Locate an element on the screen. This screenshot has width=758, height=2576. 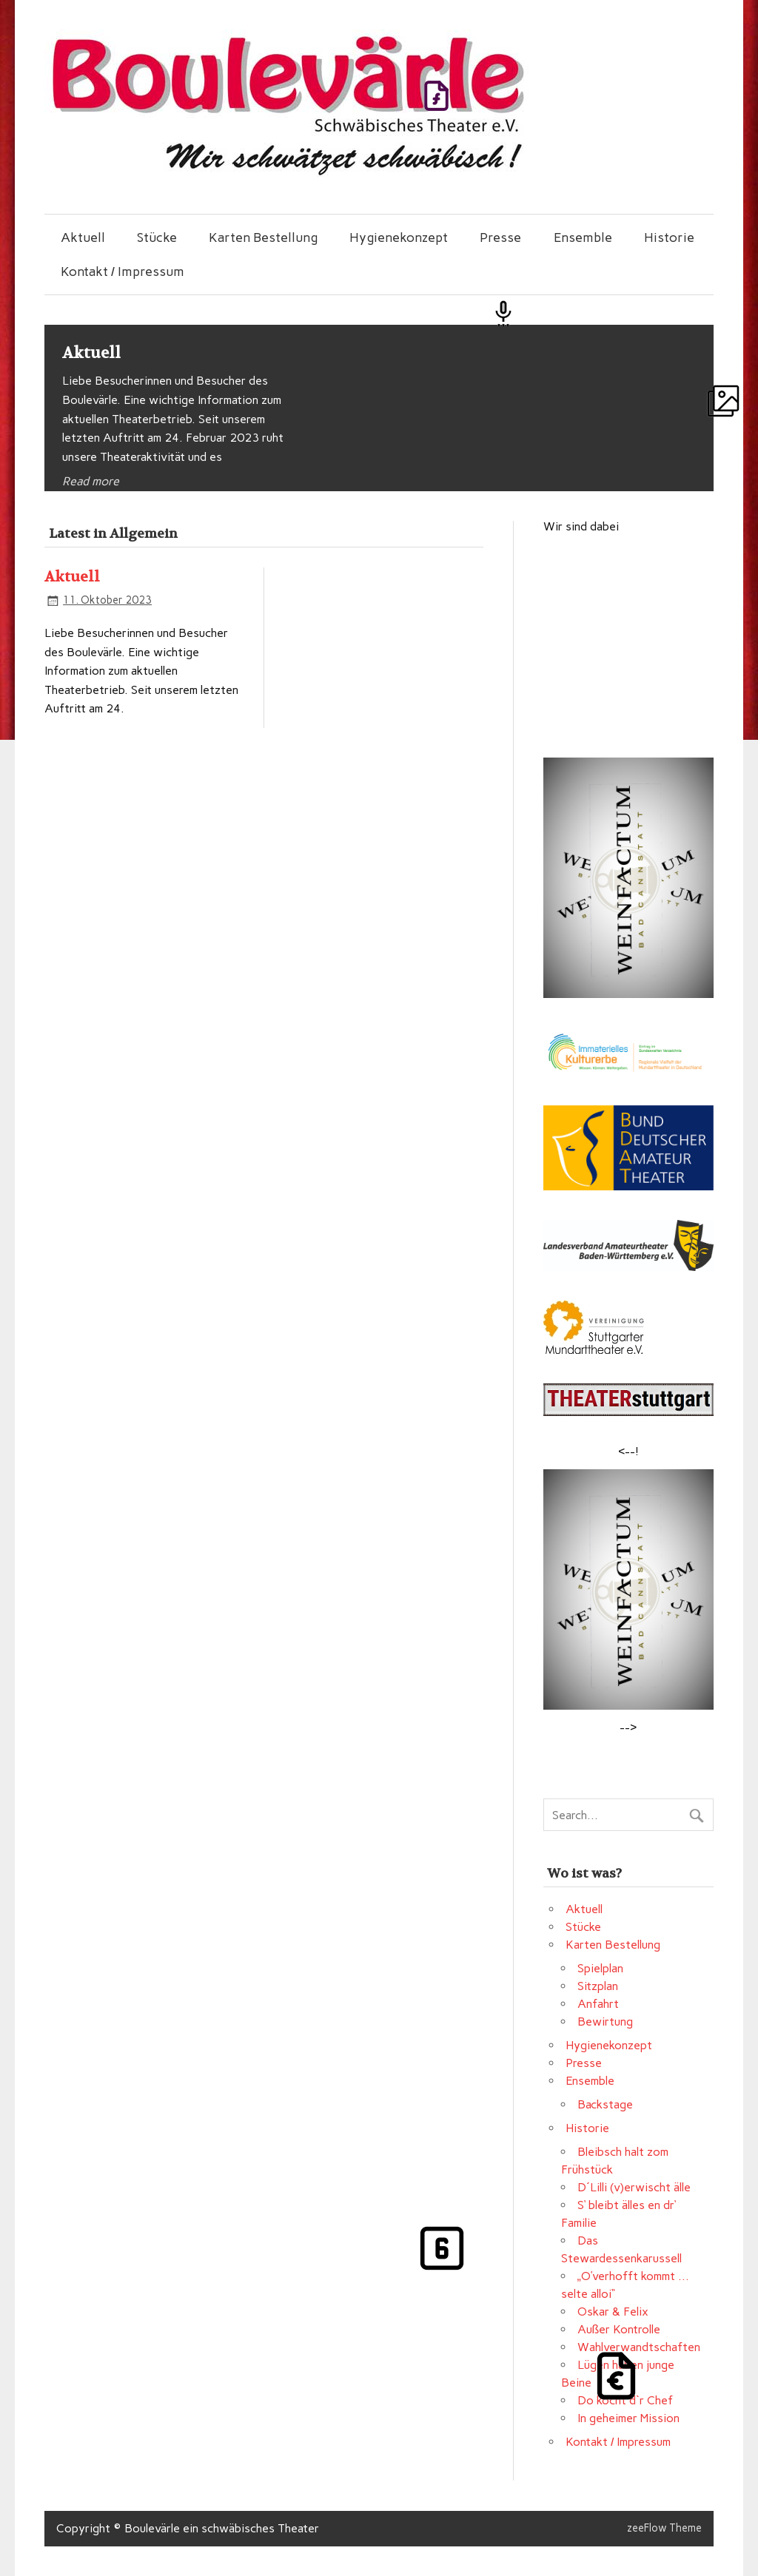
view photo gallery is located at coordinates (723, 401).